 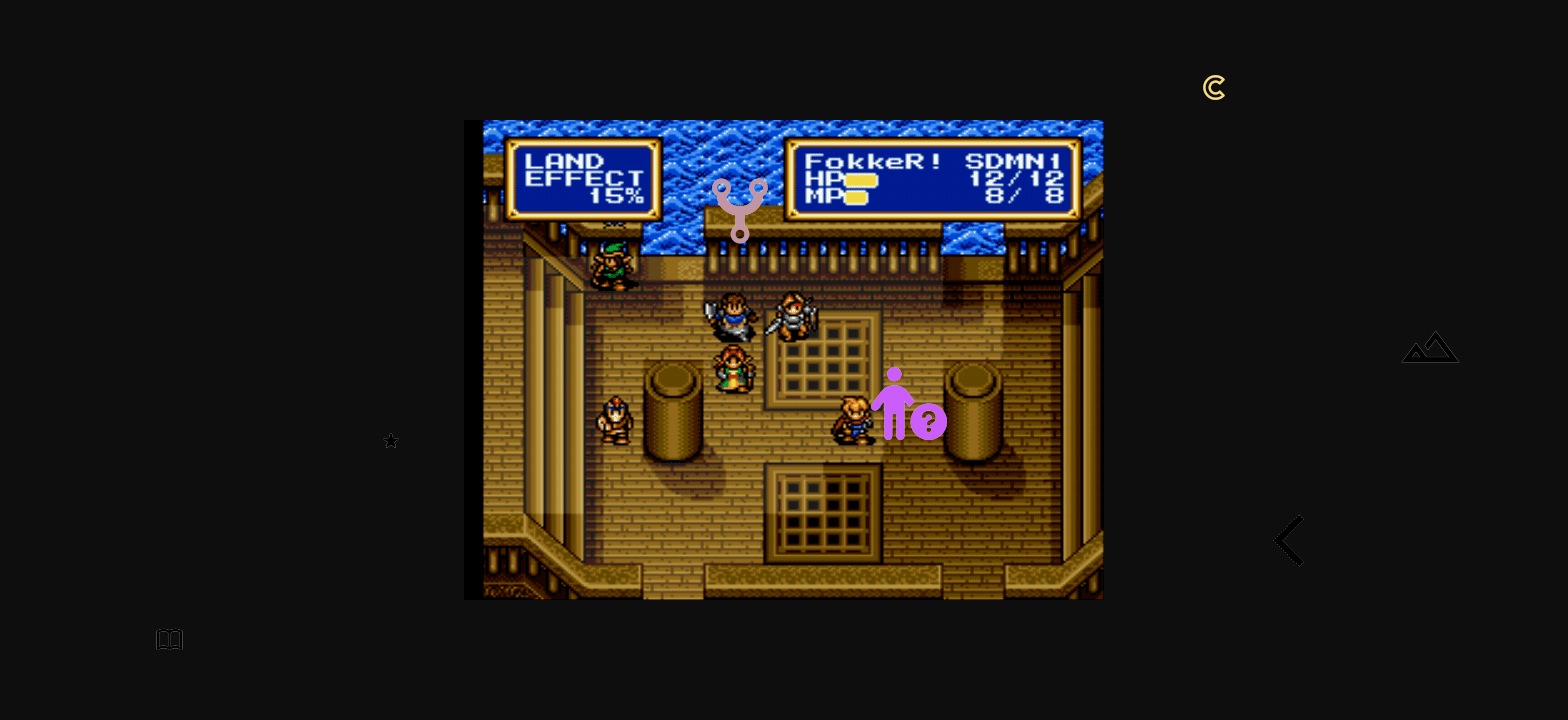 What do you see at coordinates (906, 403) in the screenshot?
I see `access help or support about user accounts` at bounding box center [906, 403].